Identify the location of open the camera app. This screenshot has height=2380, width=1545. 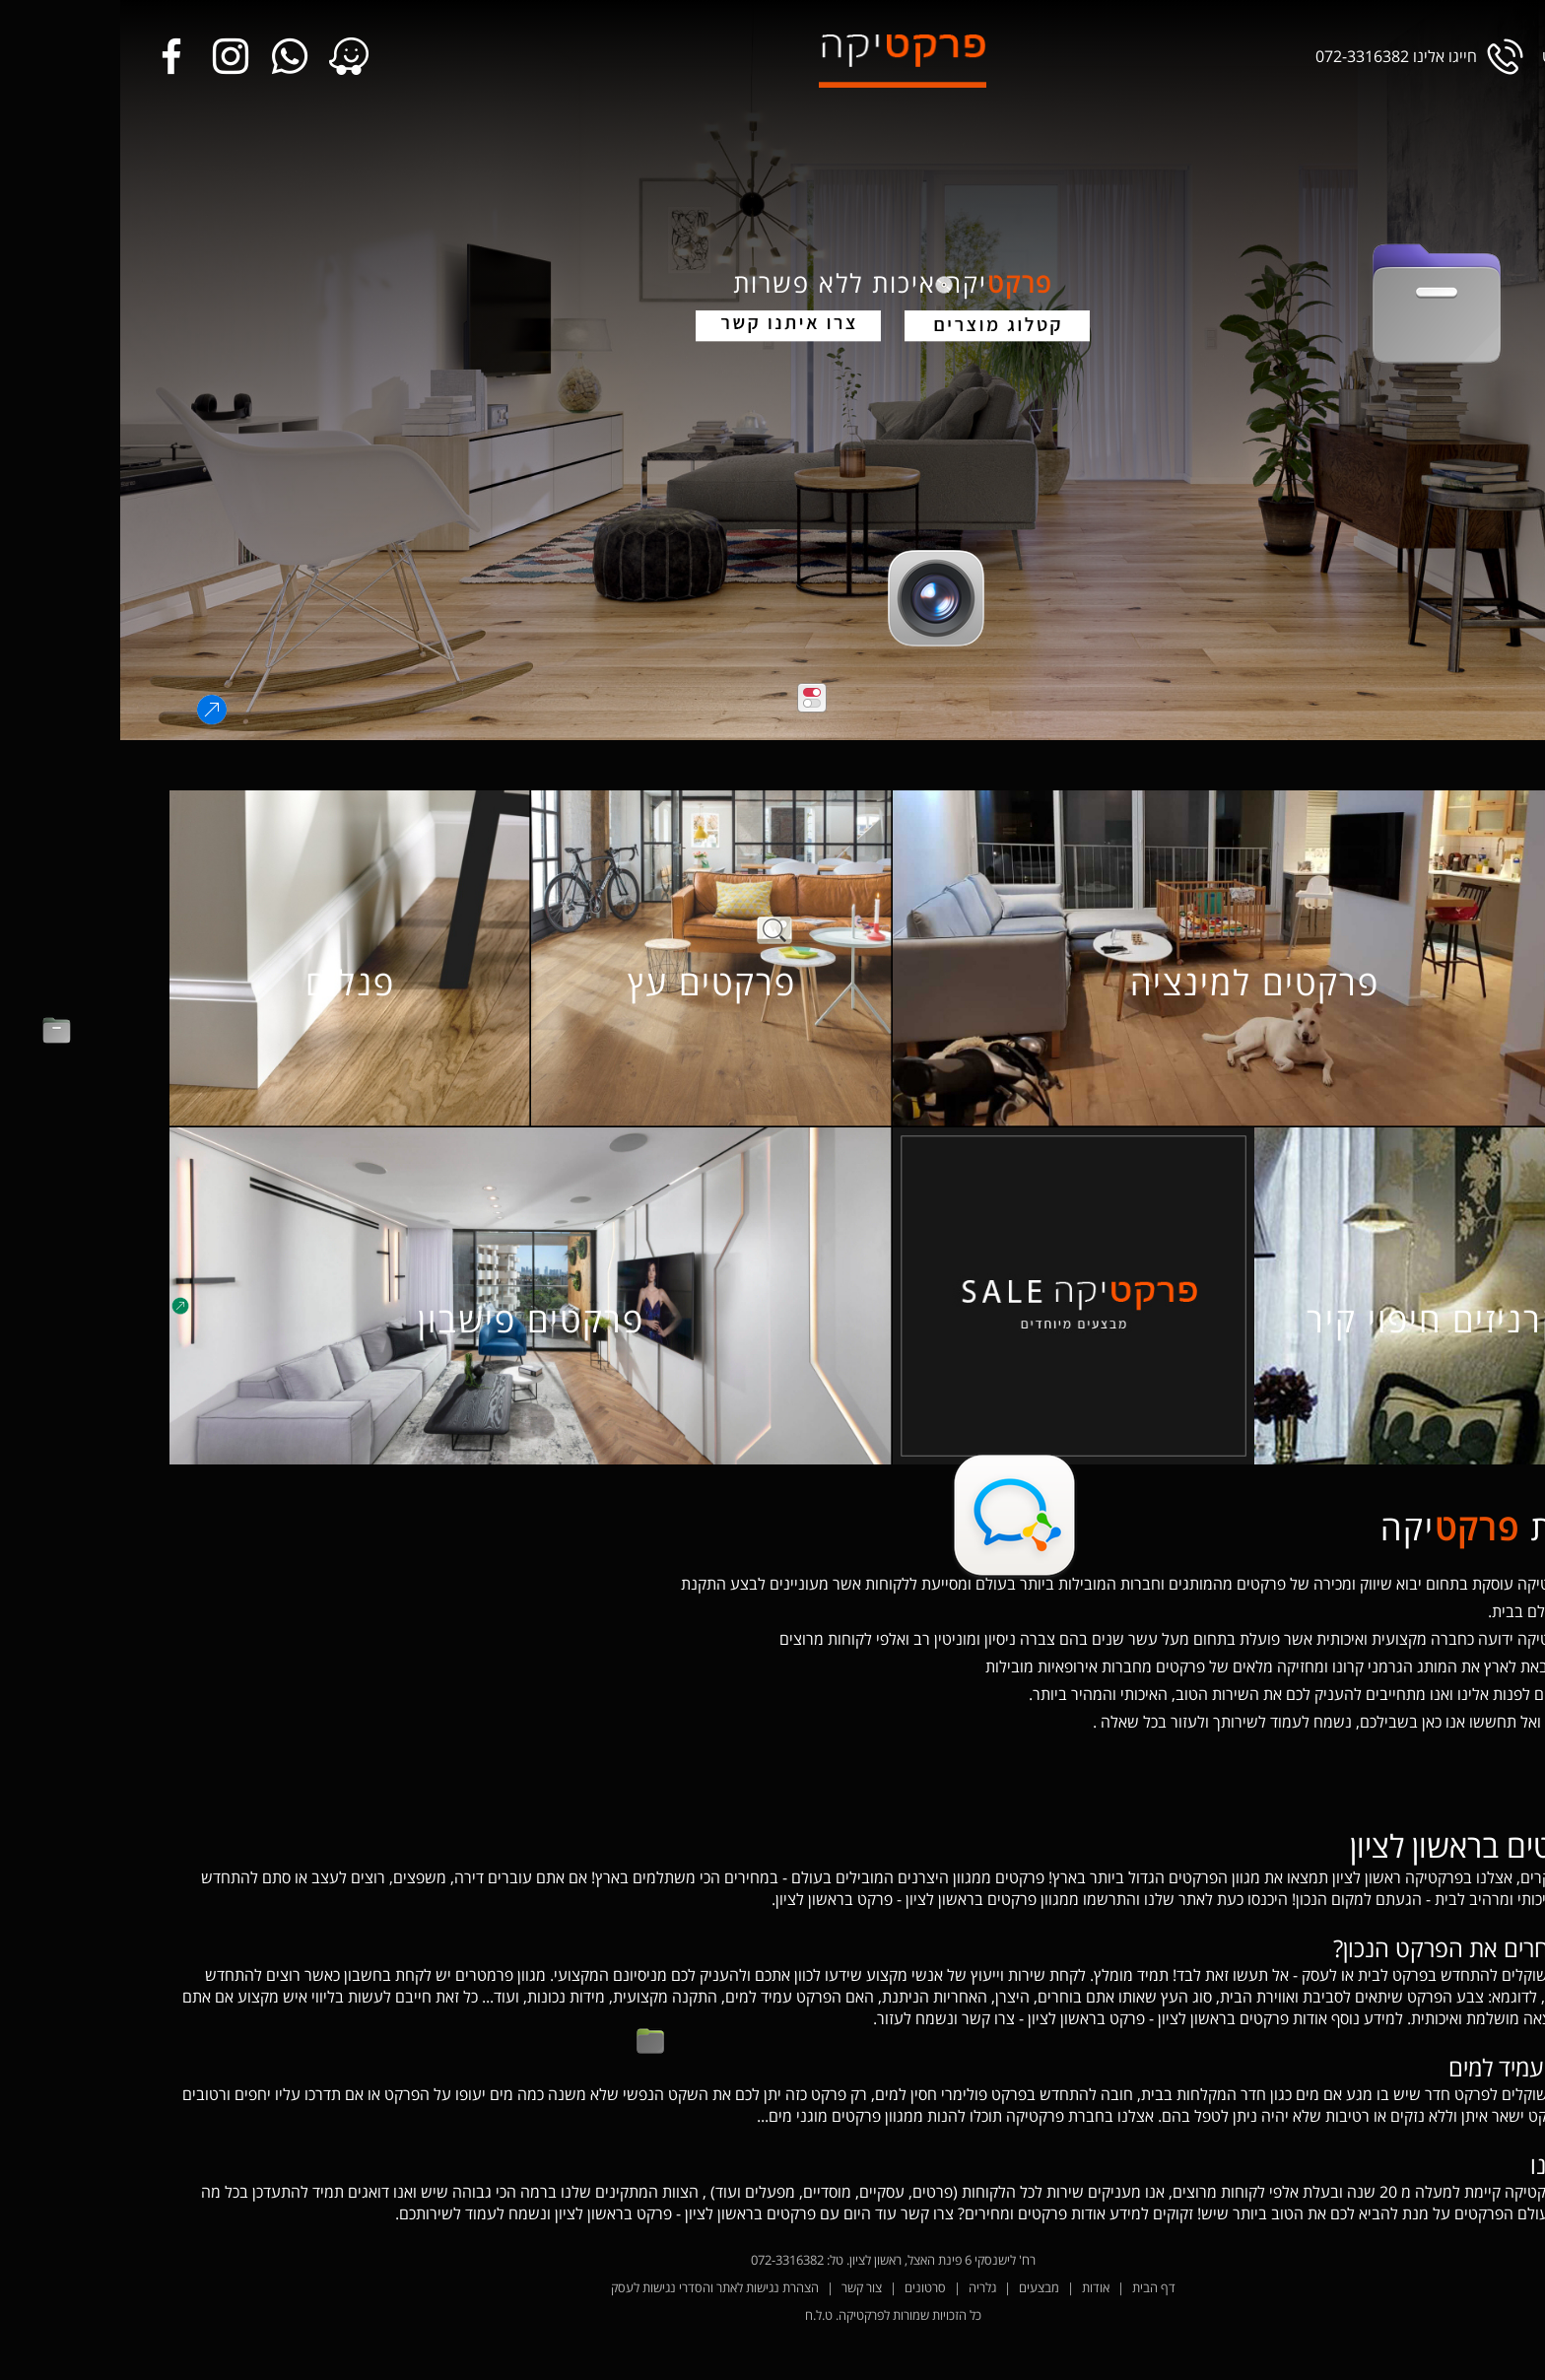
(936, 598).